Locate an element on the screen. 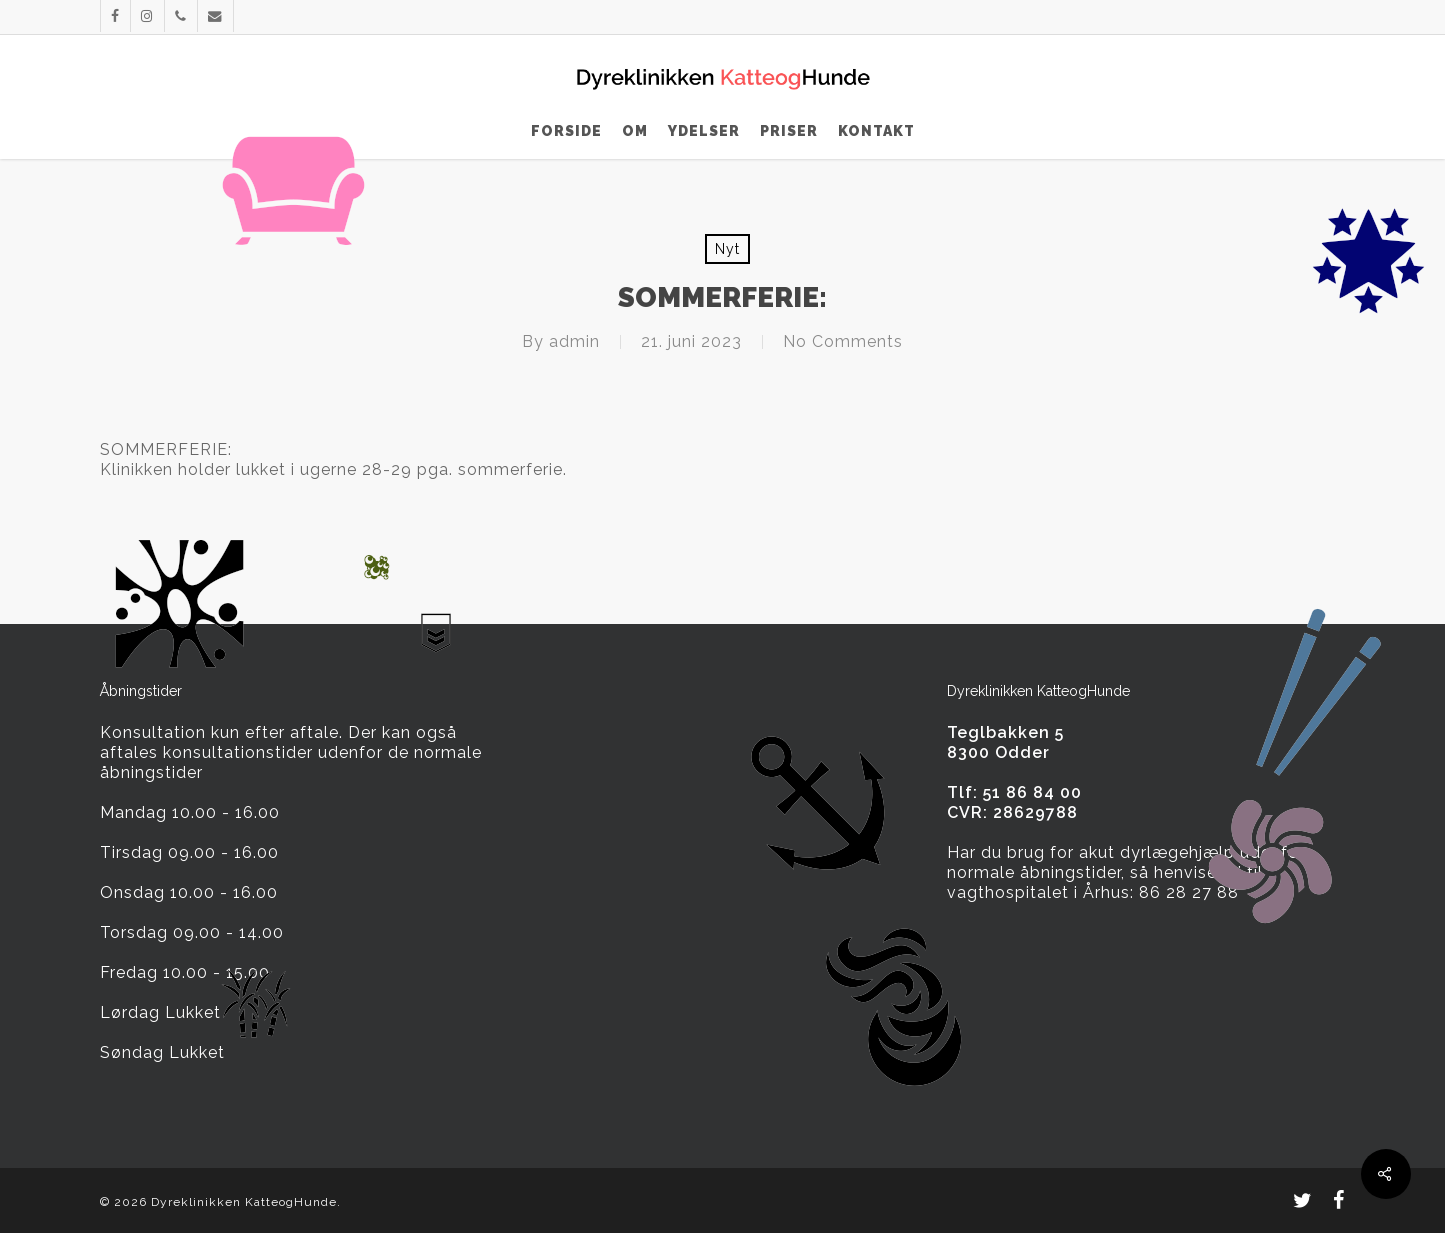  incense or aromatherapy item in a game inventory is located at coordinates (900, 1008).